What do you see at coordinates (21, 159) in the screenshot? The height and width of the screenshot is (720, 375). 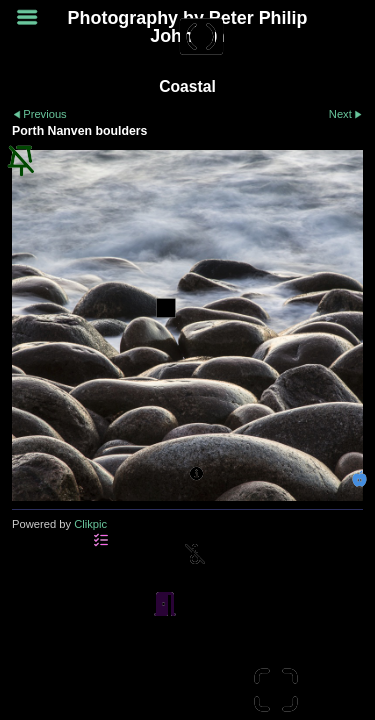 I see `unpin an item from your saved collection` at bounding box center [21, 159].